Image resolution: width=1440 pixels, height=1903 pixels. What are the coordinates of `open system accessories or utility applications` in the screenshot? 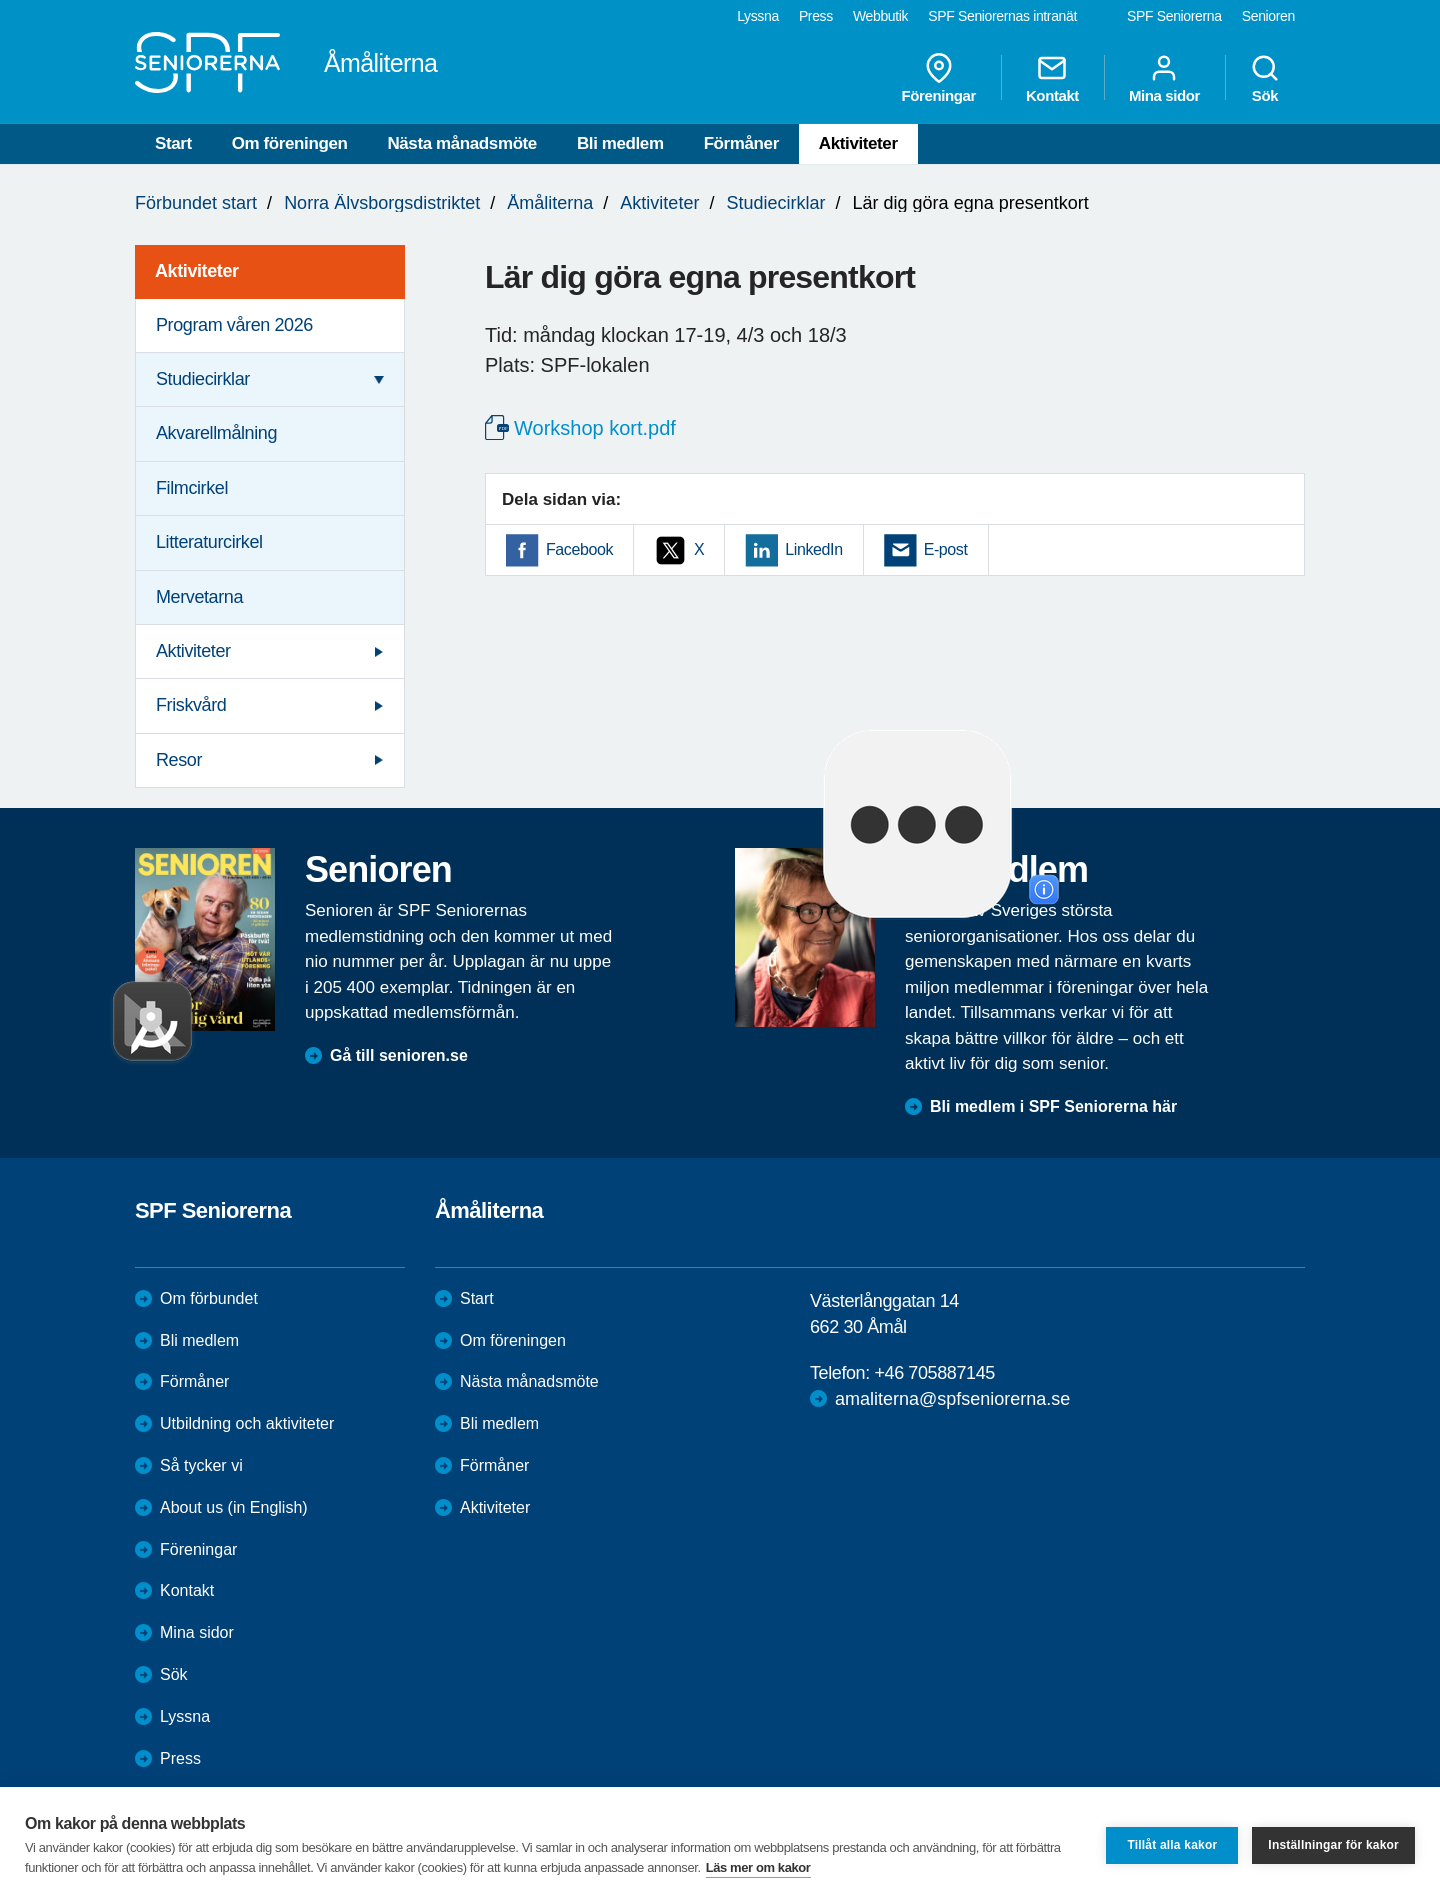 It's located at (152, 1022).